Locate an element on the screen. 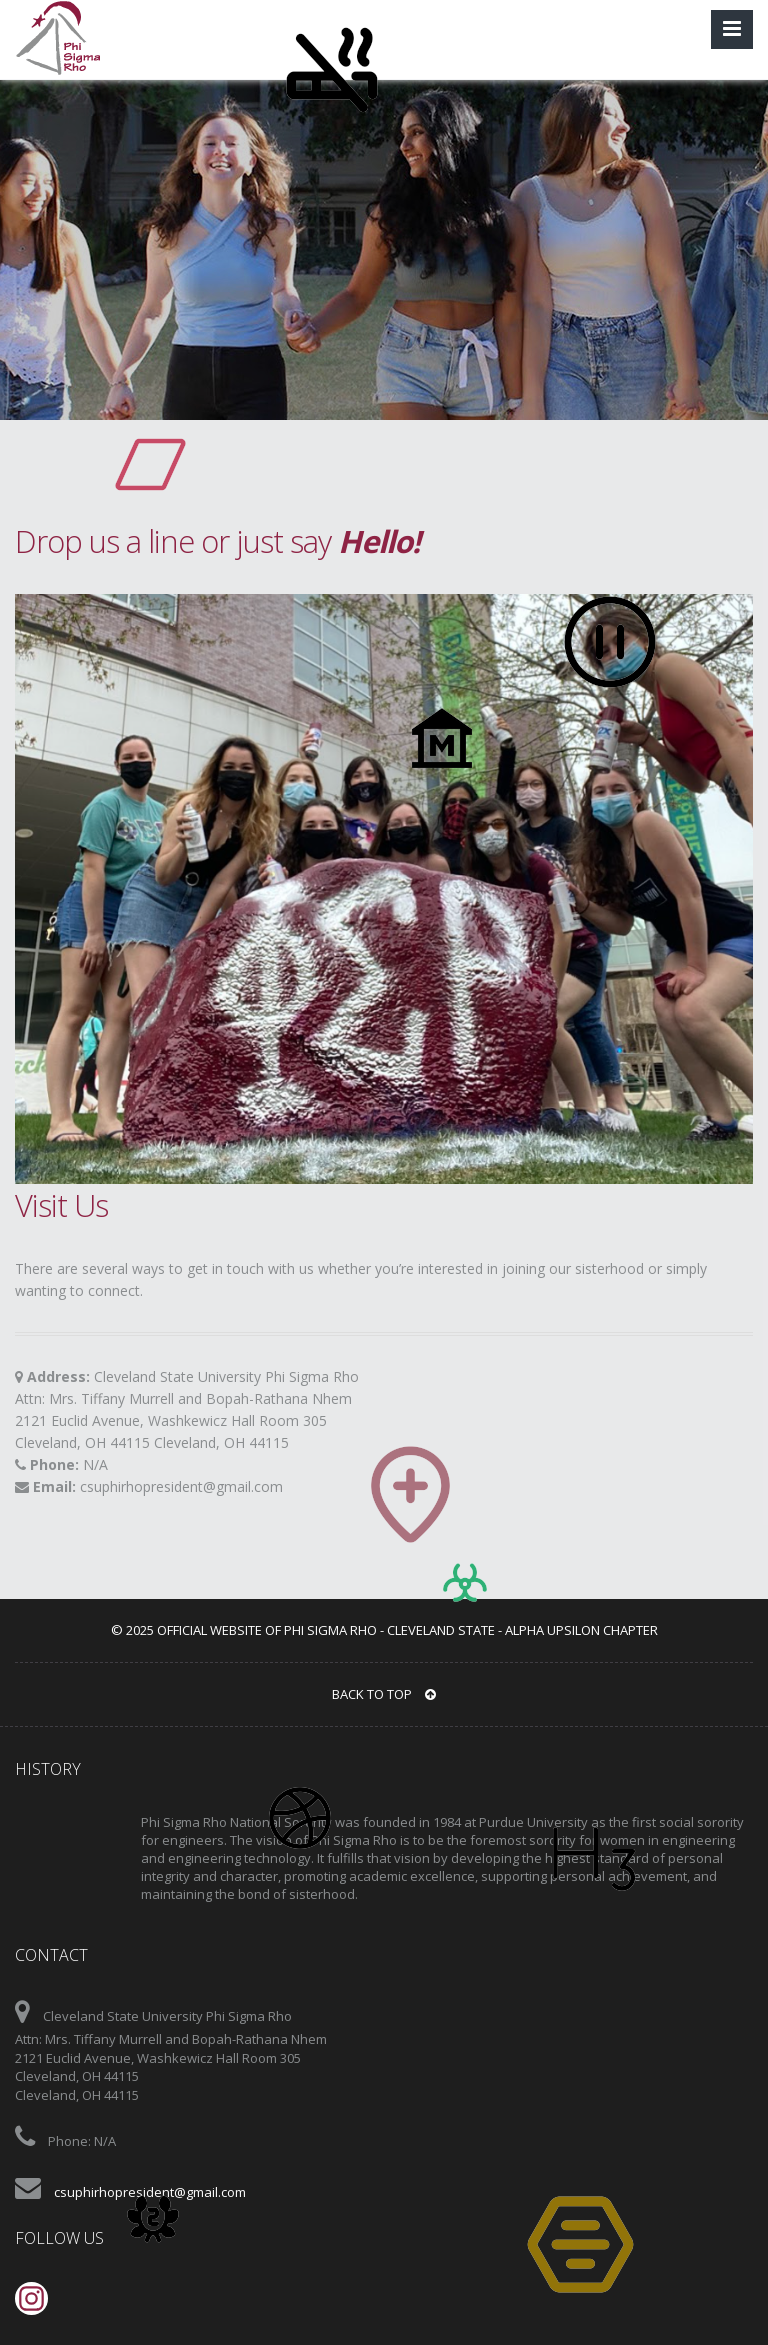  open the Bumble dating app is located at coordinates (580, 2244).